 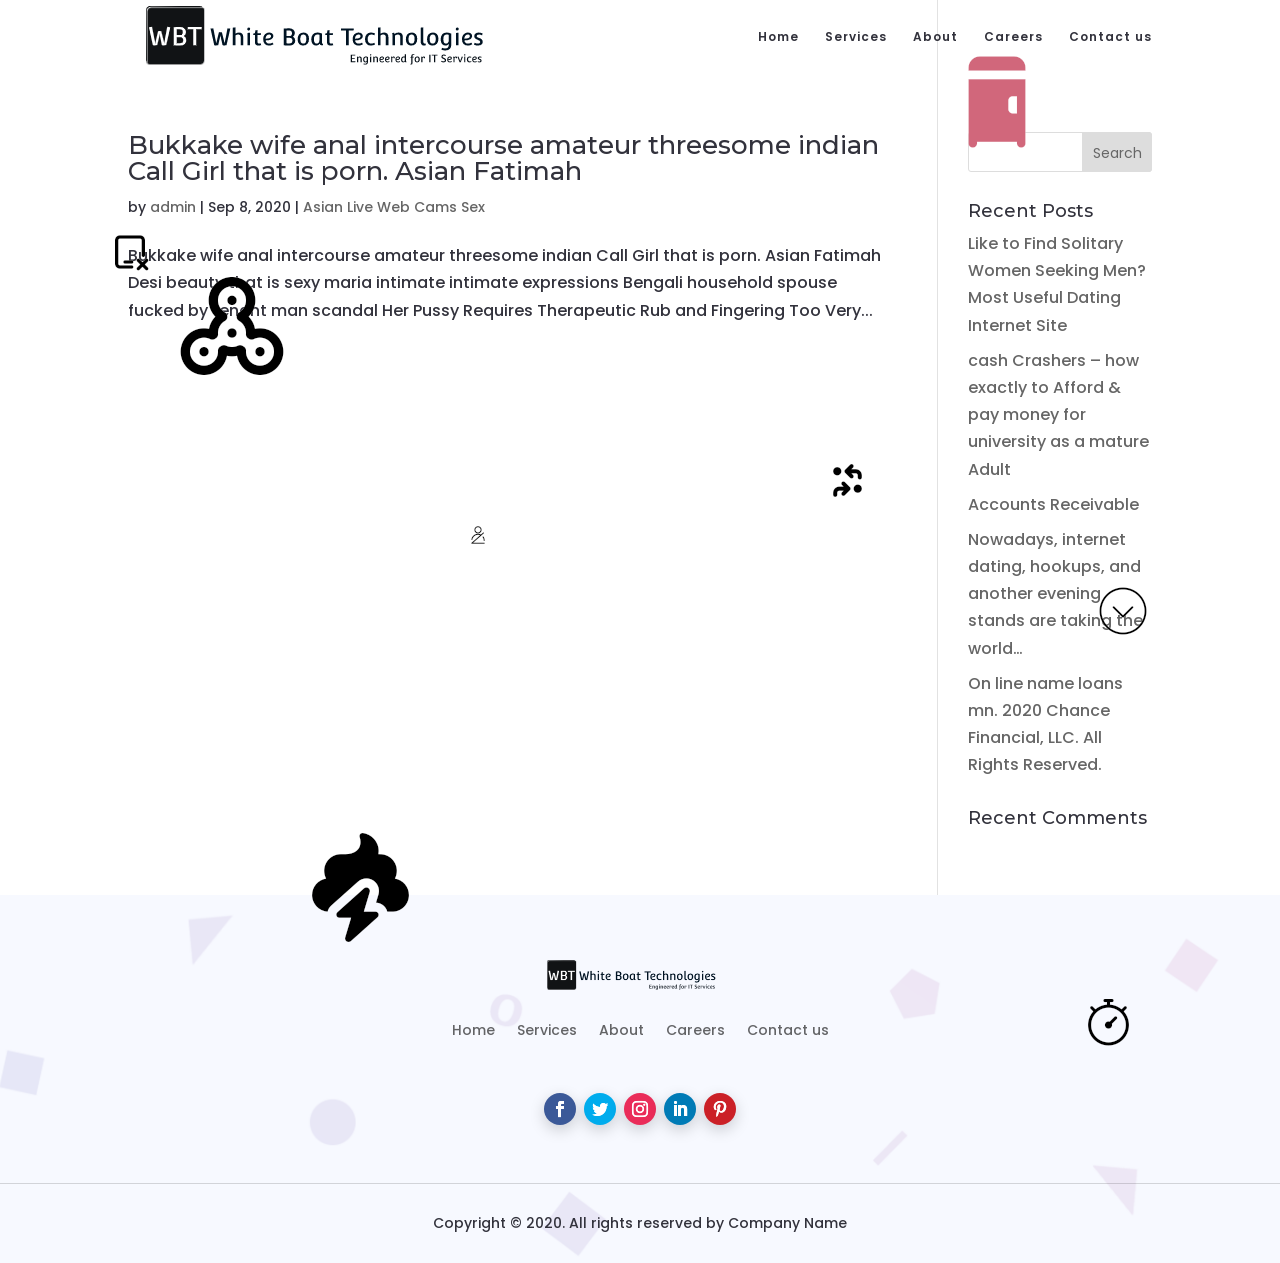 I want to click on start or stop a timer, so click(x=1108, y=1023).